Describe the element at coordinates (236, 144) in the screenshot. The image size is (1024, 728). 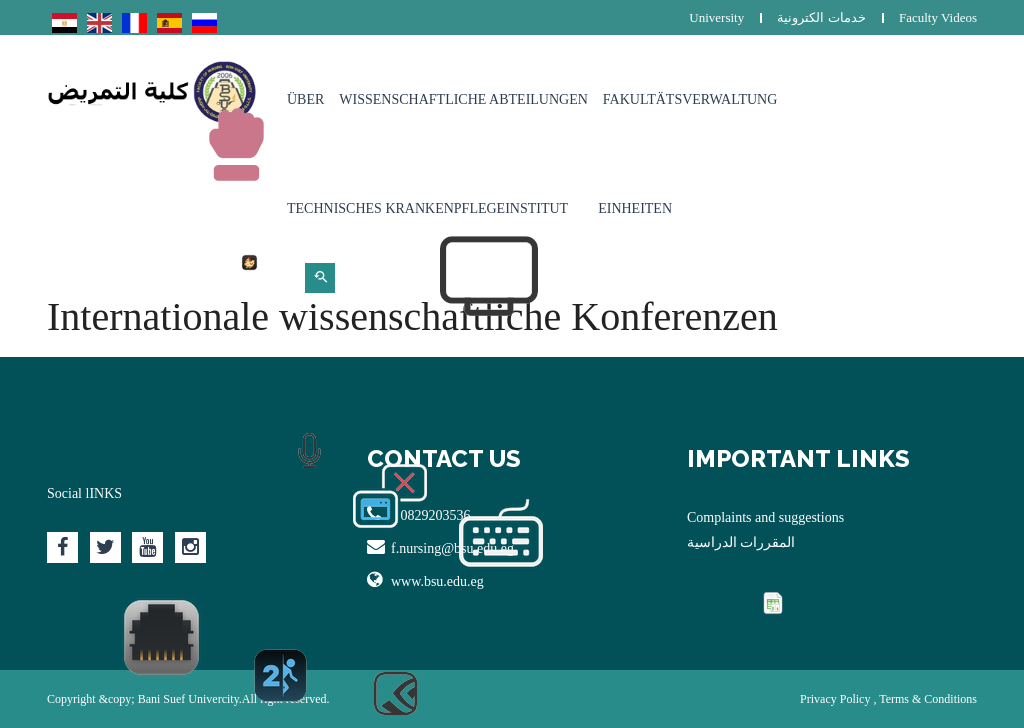
I see `rock gesture for rock-paper-scissors game` at that location.